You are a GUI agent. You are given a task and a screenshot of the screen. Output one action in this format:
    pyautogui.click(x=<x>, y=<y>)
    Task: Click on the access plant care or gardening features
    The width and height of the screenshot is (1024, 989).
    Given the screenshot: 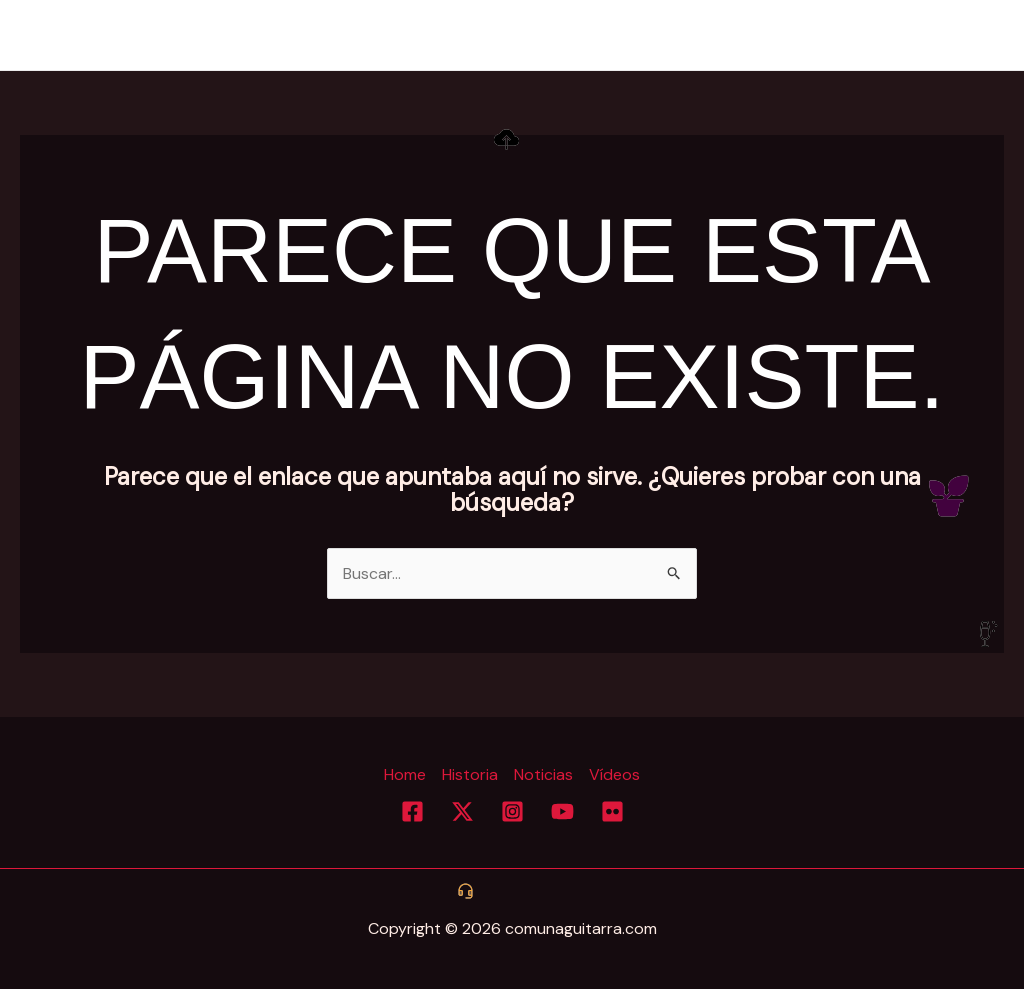 What is the action you would take?
    pyautogui.click(x=948, y=496)
    